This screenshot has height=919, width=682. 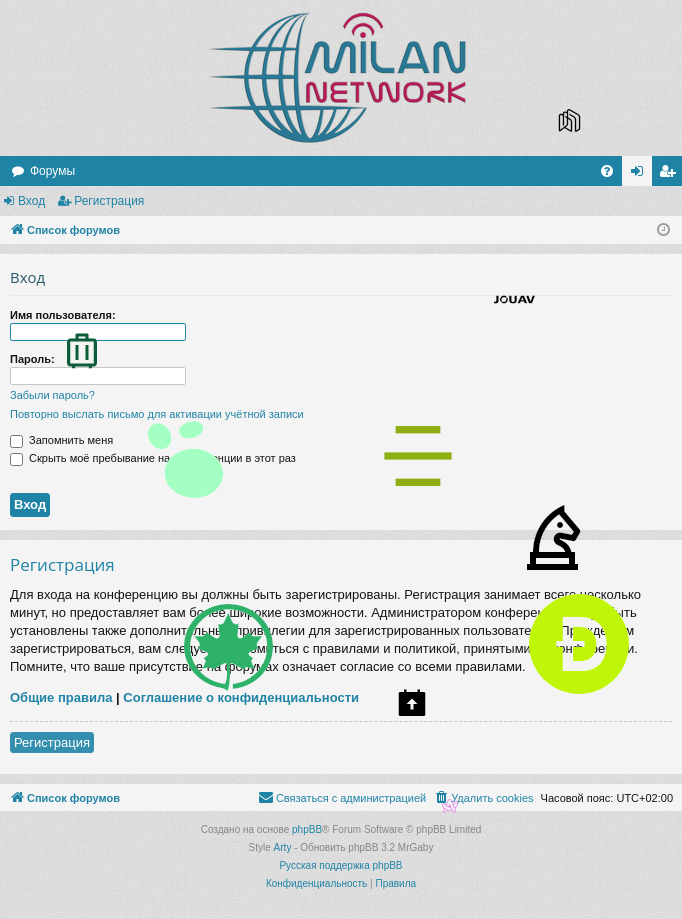 I want to click on jouav company logo, so click(x=514, y=299).